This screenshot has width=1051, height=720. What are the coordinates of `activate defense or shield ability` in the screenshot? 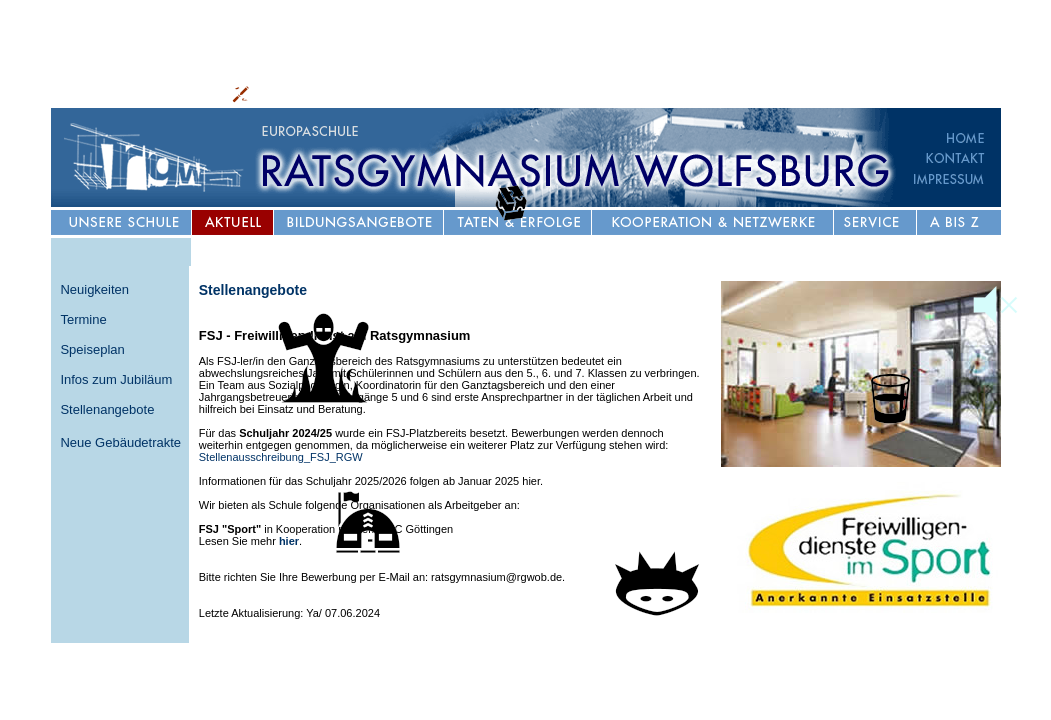 It's located at (657, 585).